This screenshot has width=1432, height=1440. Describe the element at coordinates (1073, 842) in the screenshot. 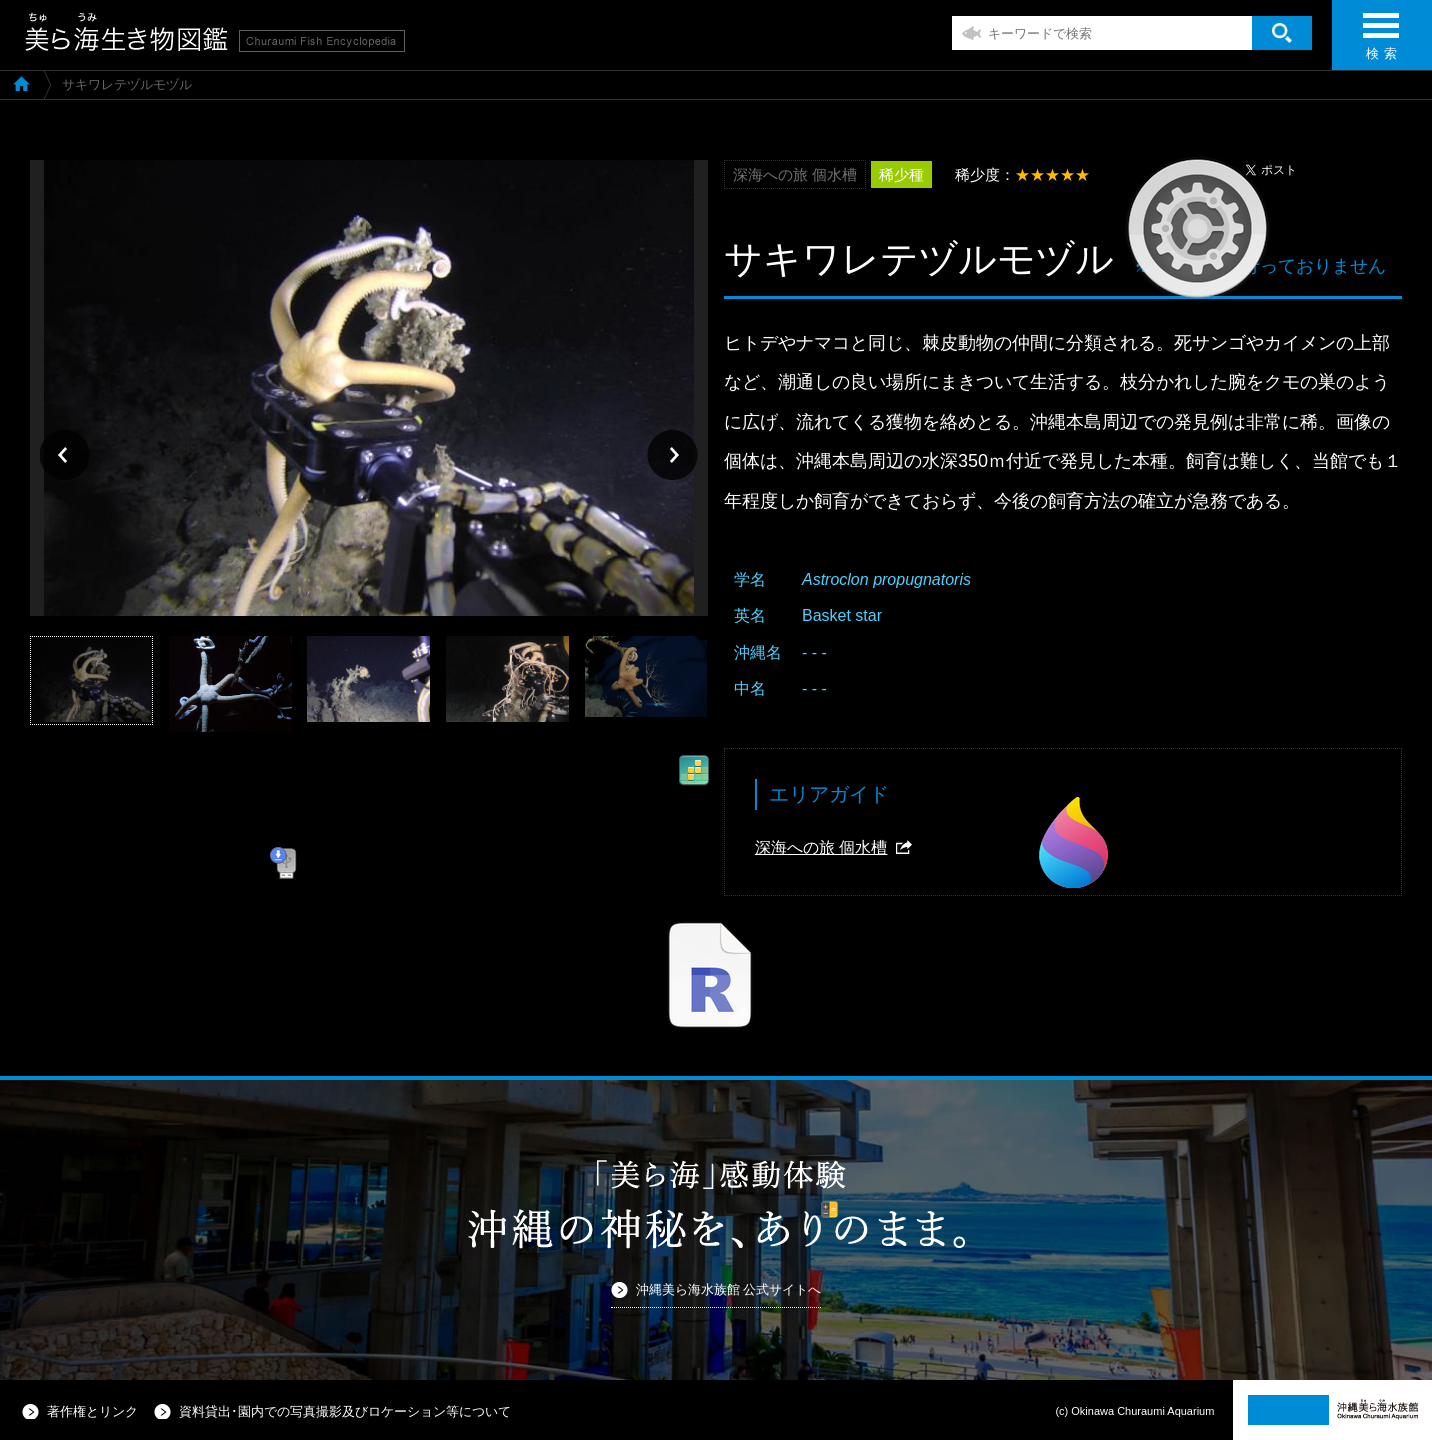

I see `open Paint 3D application` at that location.